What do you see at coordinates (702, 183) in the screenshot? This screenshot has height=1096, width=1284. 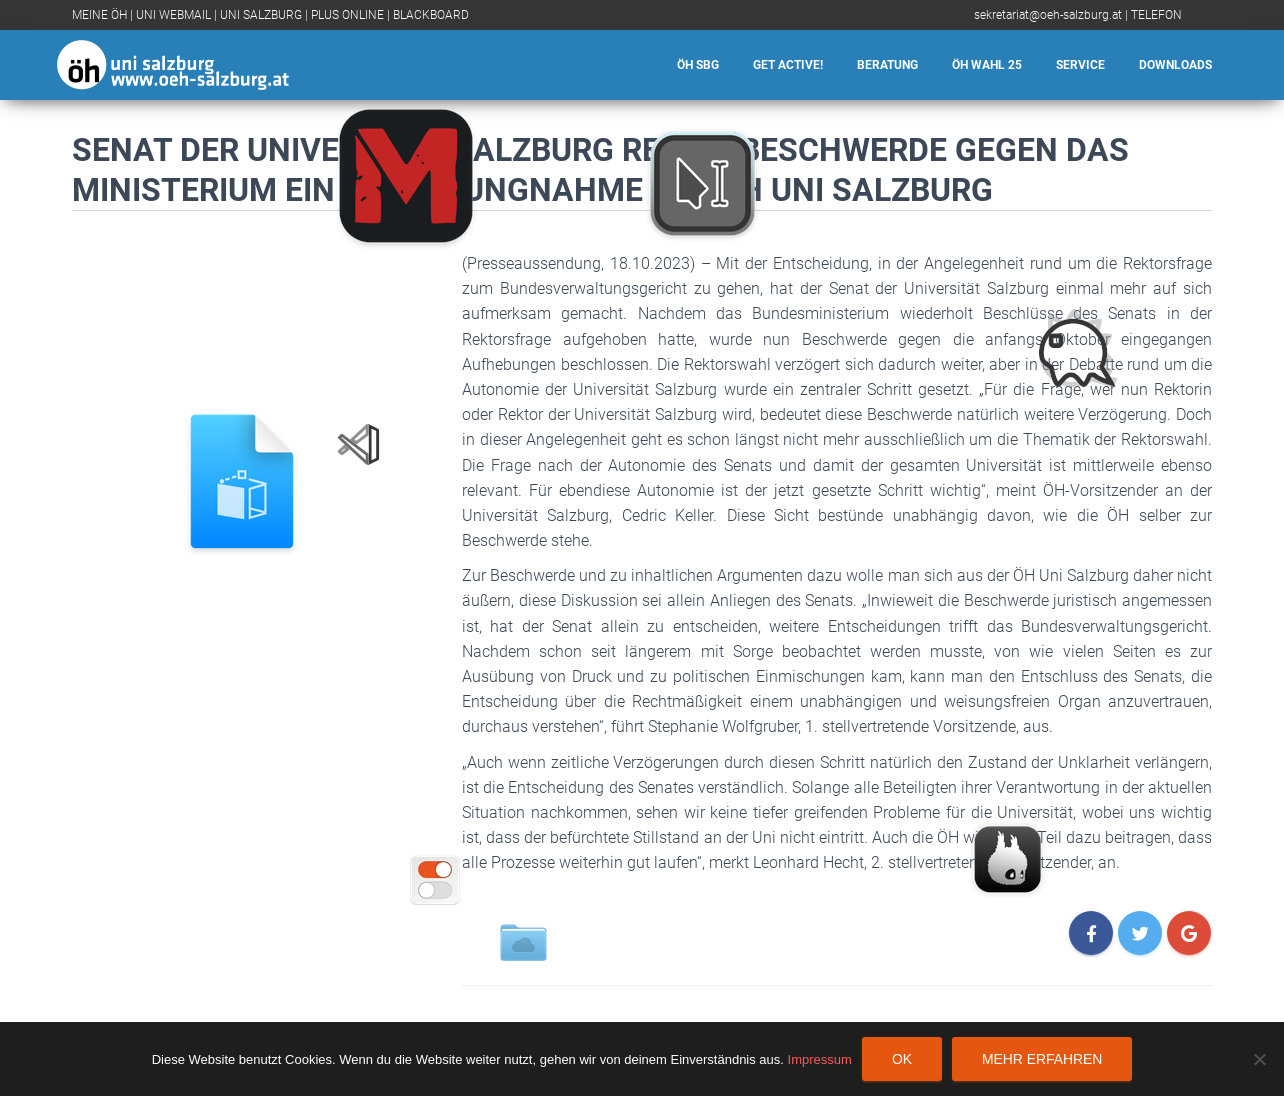 I see `open cursor and pointer preferences` at bounding box center [702, 183].